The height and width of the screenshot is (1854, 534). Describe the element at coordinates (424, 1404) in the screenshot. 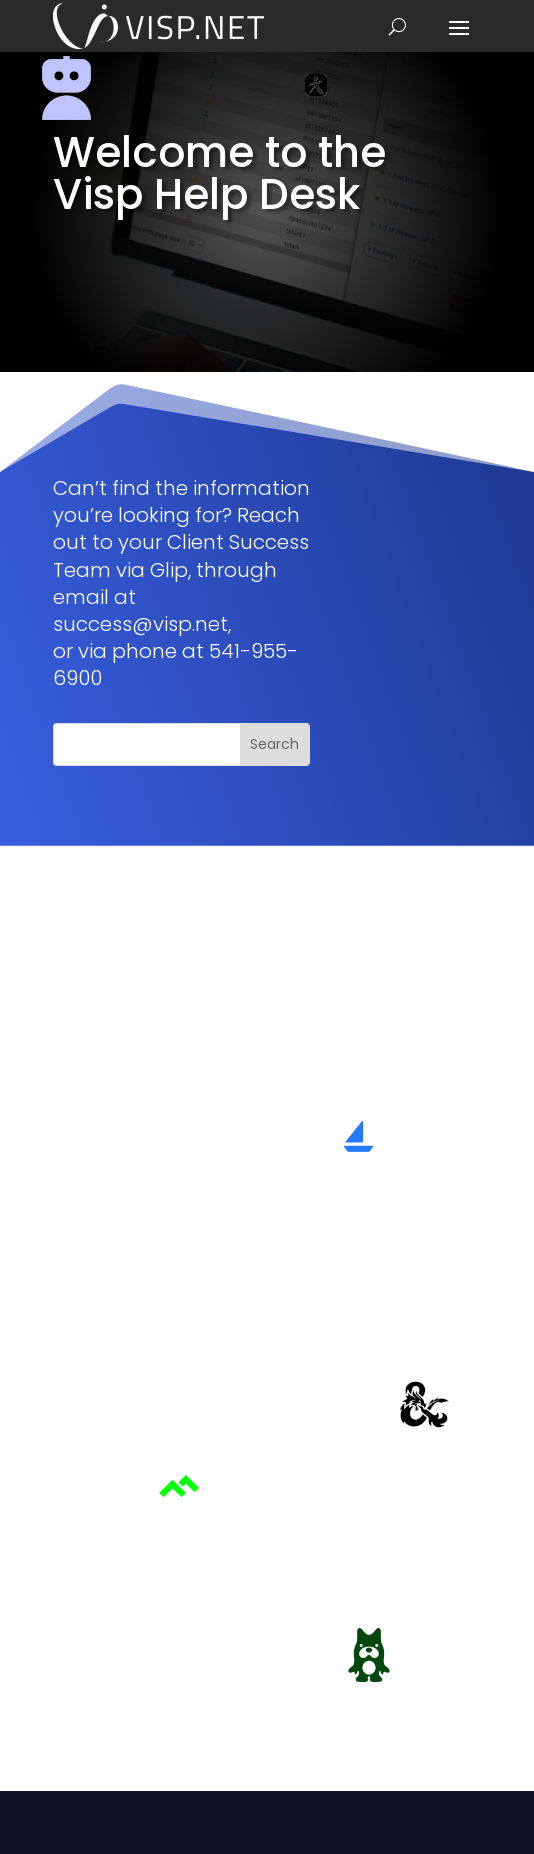

I see `Dungeons & Dragons official logo` at that location.